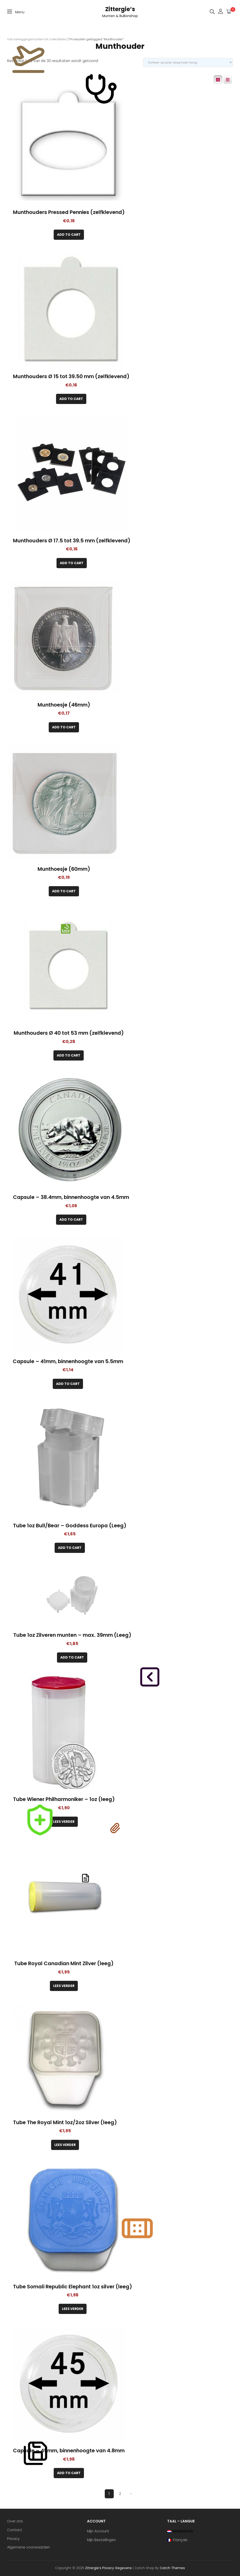 This screenshot has height=2576, width=240. I want to click on access first aid or medical resources, so click(137, 2228).